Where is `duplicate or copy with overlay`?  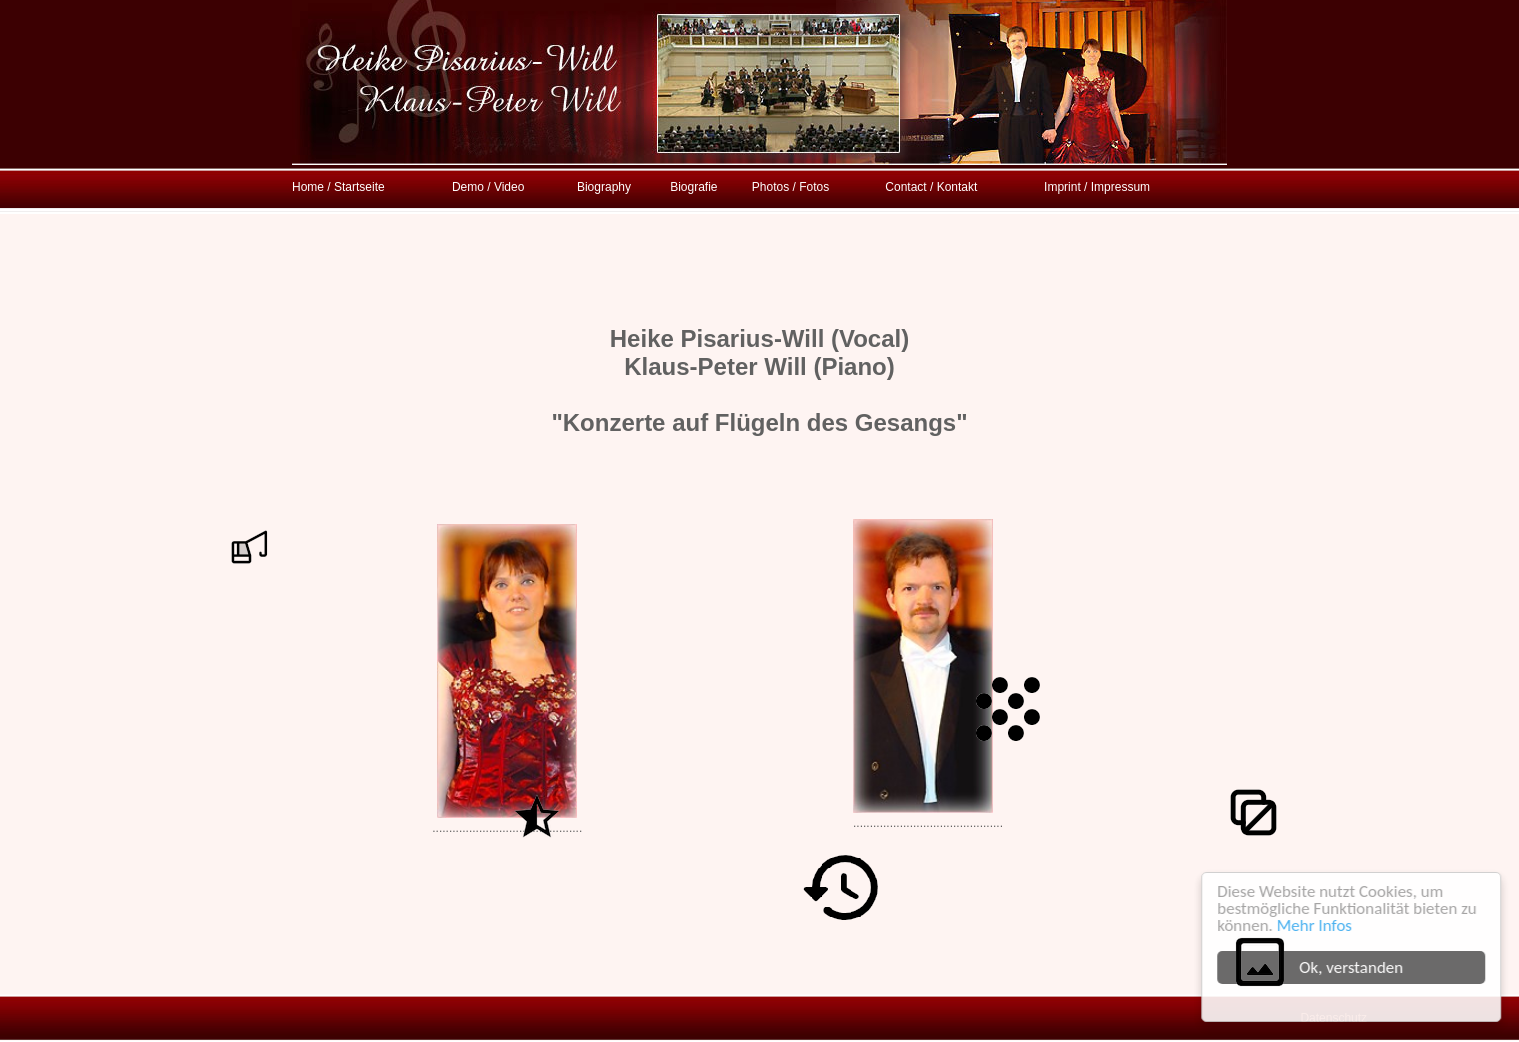 duplicate or copy with overlay is located at coordinates (1253, 812).